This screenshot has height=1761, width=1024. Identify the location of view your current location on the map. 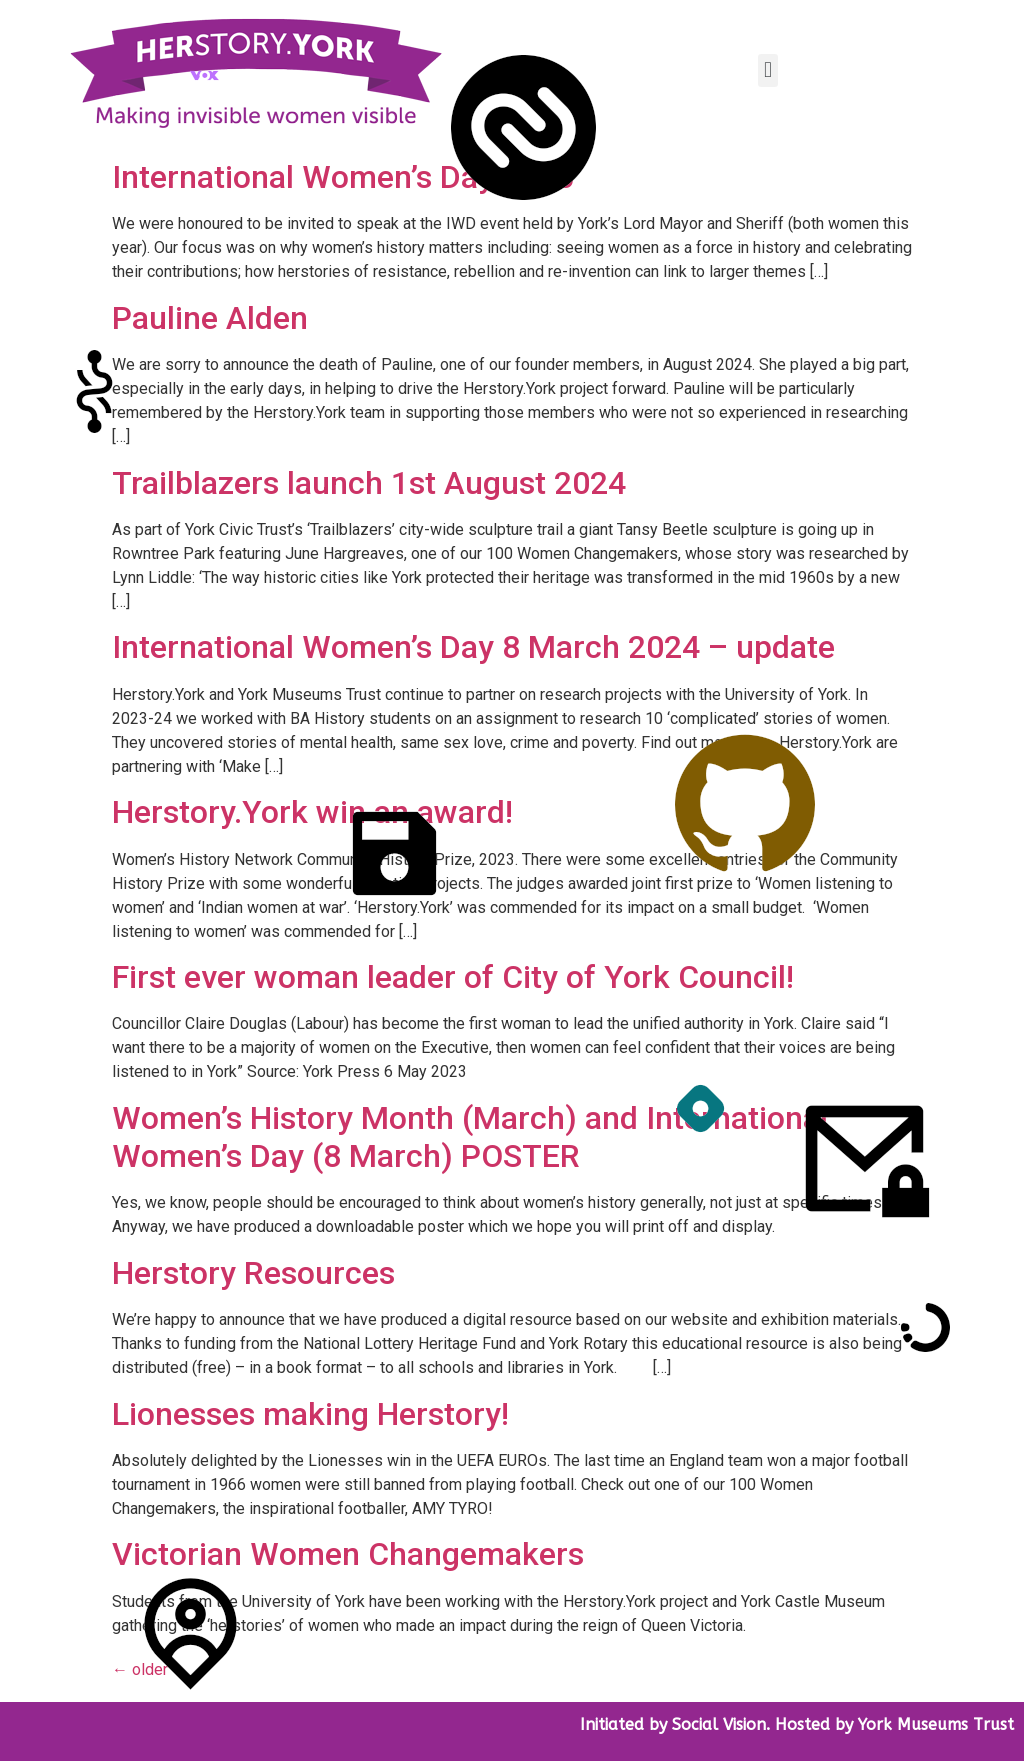
(190, 1629).